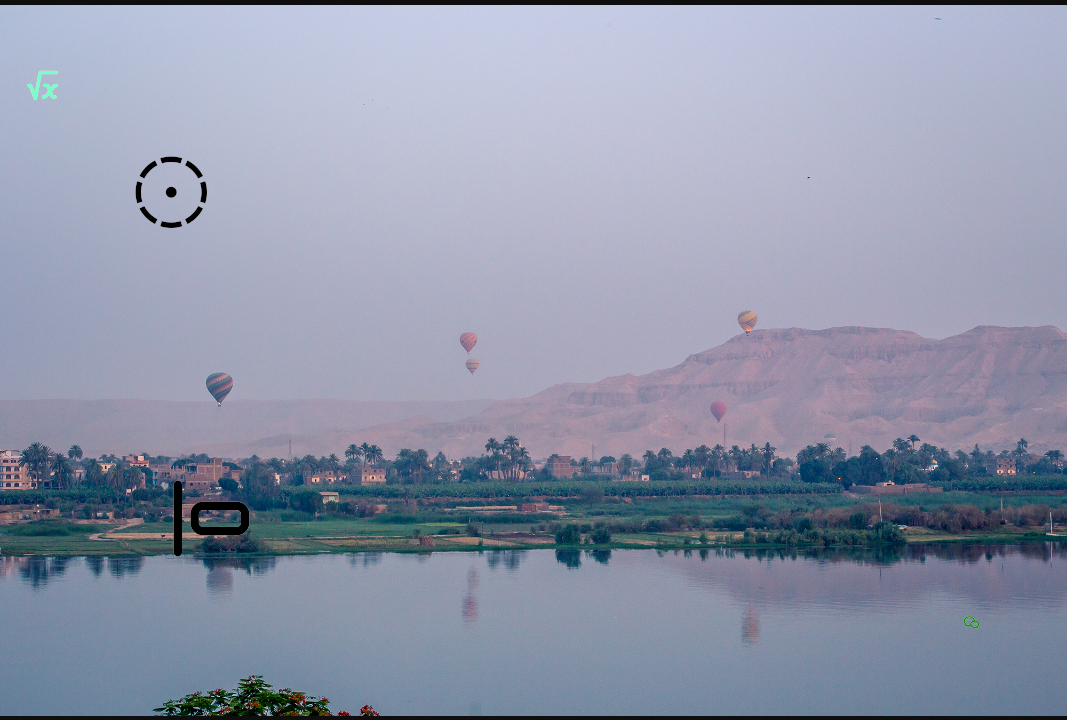 The width and height of the screenshot is (1067, 720). Describe the element at coordinates (971, 622) in the screenshot. I see `open WeChat messaging app` at that location.